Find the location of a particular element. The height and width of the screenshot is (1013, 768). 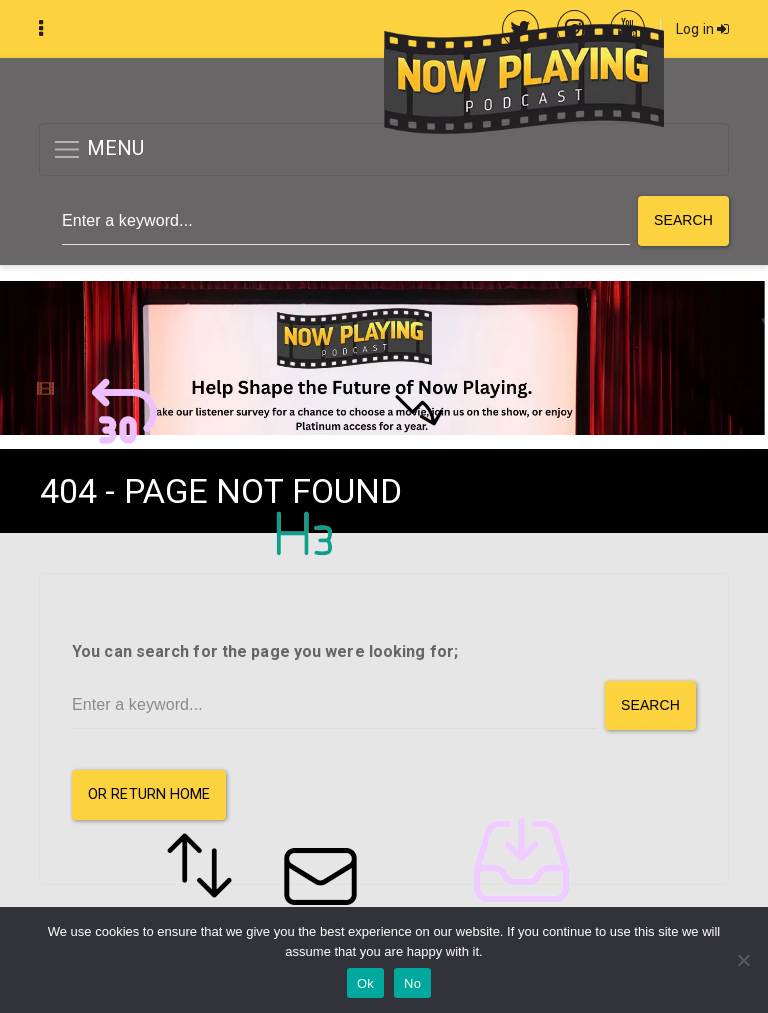

format text as heading level 3 is located at coordinates (304, 533).